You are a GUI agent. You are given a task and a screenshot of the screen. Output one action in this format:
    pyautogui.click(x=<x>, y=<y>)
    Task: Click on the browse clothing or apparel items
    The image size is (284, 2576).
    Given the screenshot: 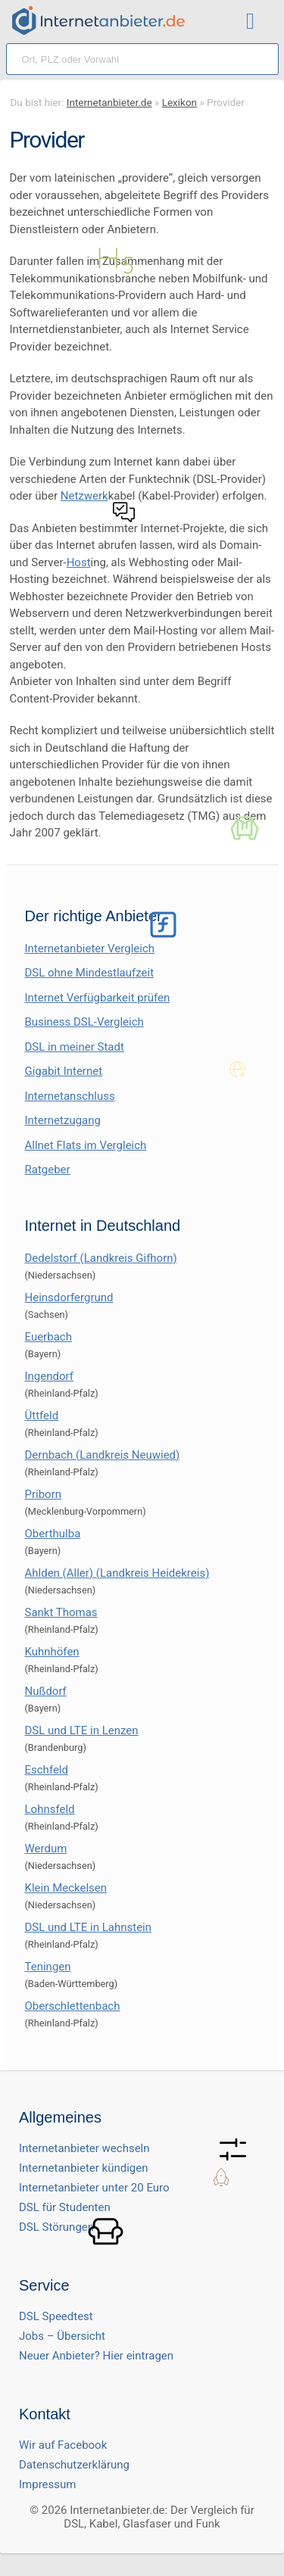 What is the action you would take?
    pyautogui.click(x=245, y=828)
    